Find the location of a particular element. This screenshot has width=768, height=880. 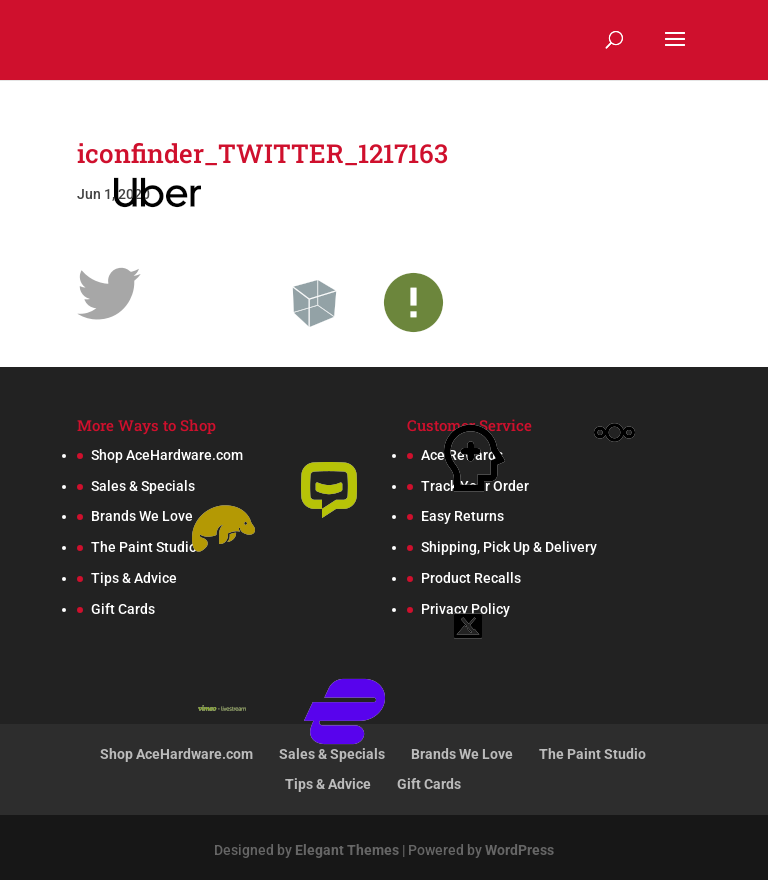

open vimeo livestream app is located at coordinates (222, 708).